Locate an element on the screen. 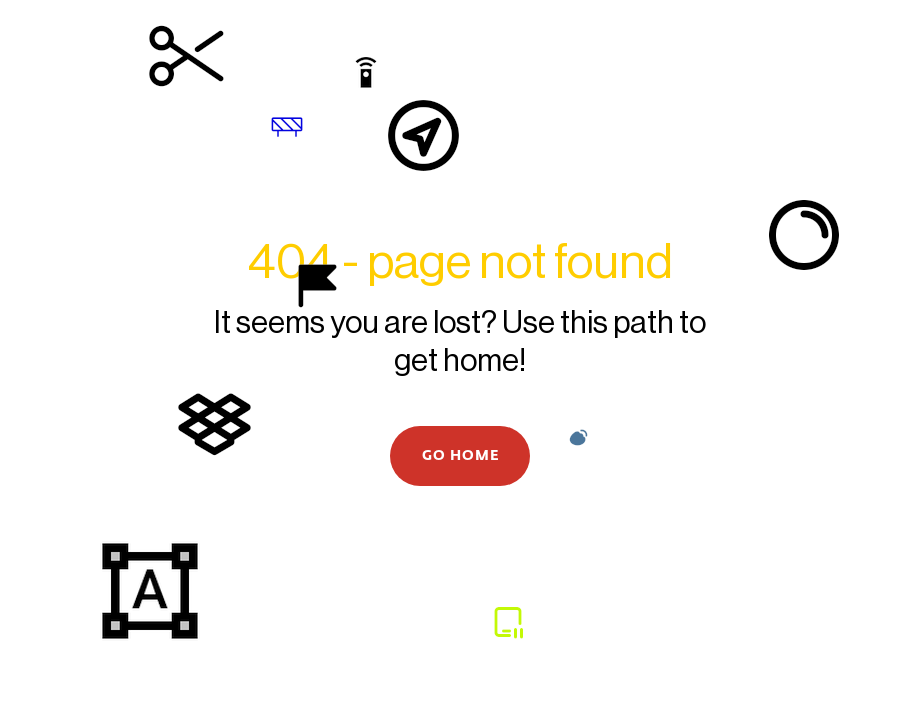  cut selected content is located at coordinates (185, 56).